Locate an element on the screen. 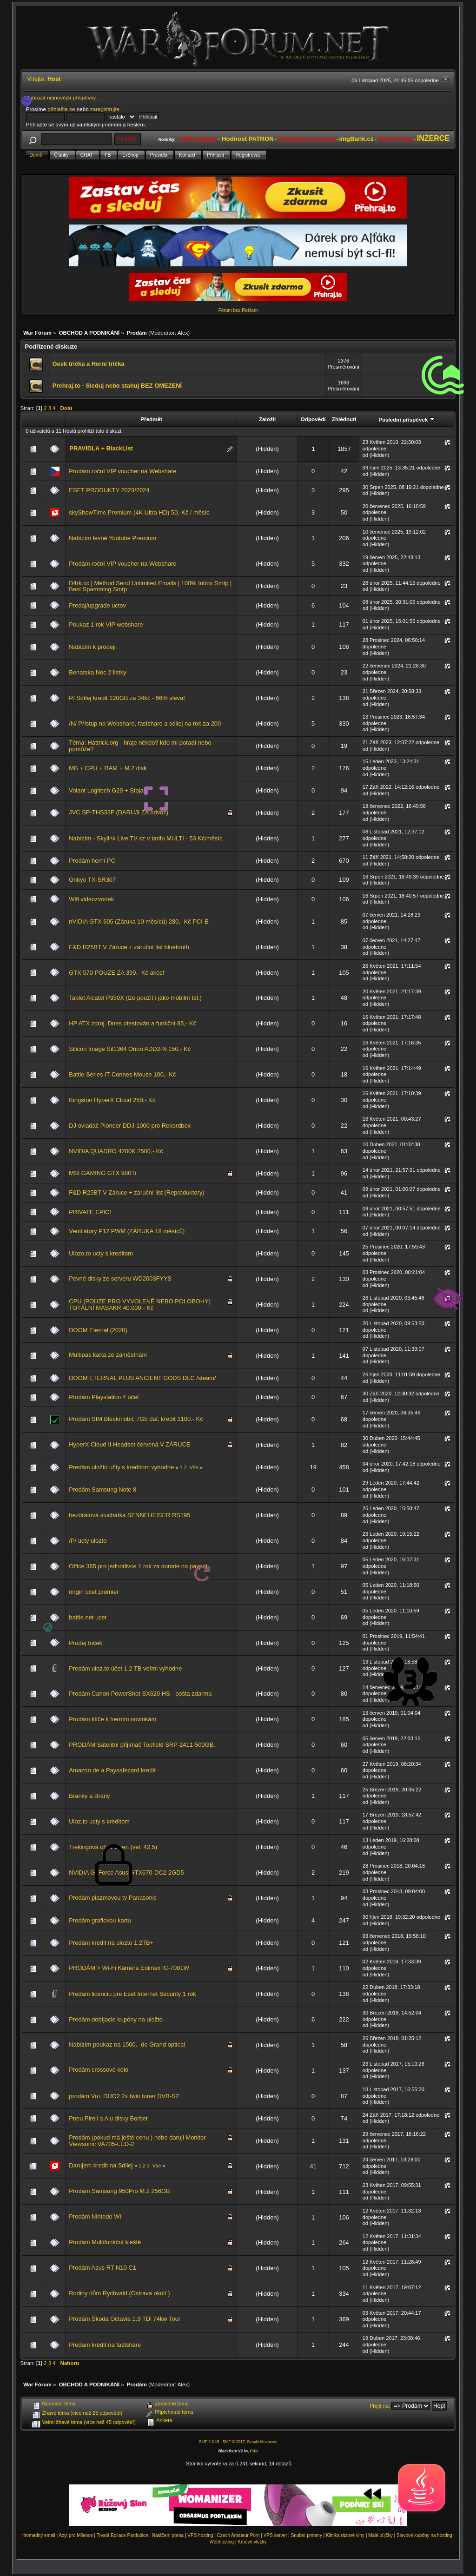 The width and height of the screenshot is (476, 2576). rewind media content quickly is located at coordinates (373, 2494).